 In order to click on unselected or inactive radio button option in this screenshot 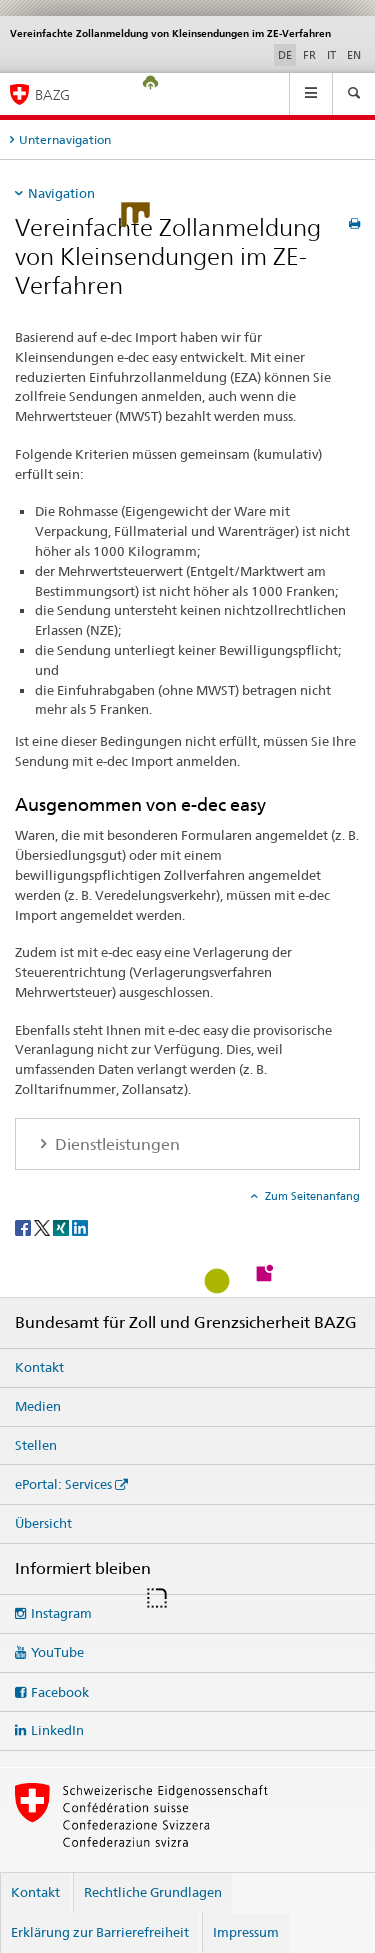, I will do `click(217, 1281)`.